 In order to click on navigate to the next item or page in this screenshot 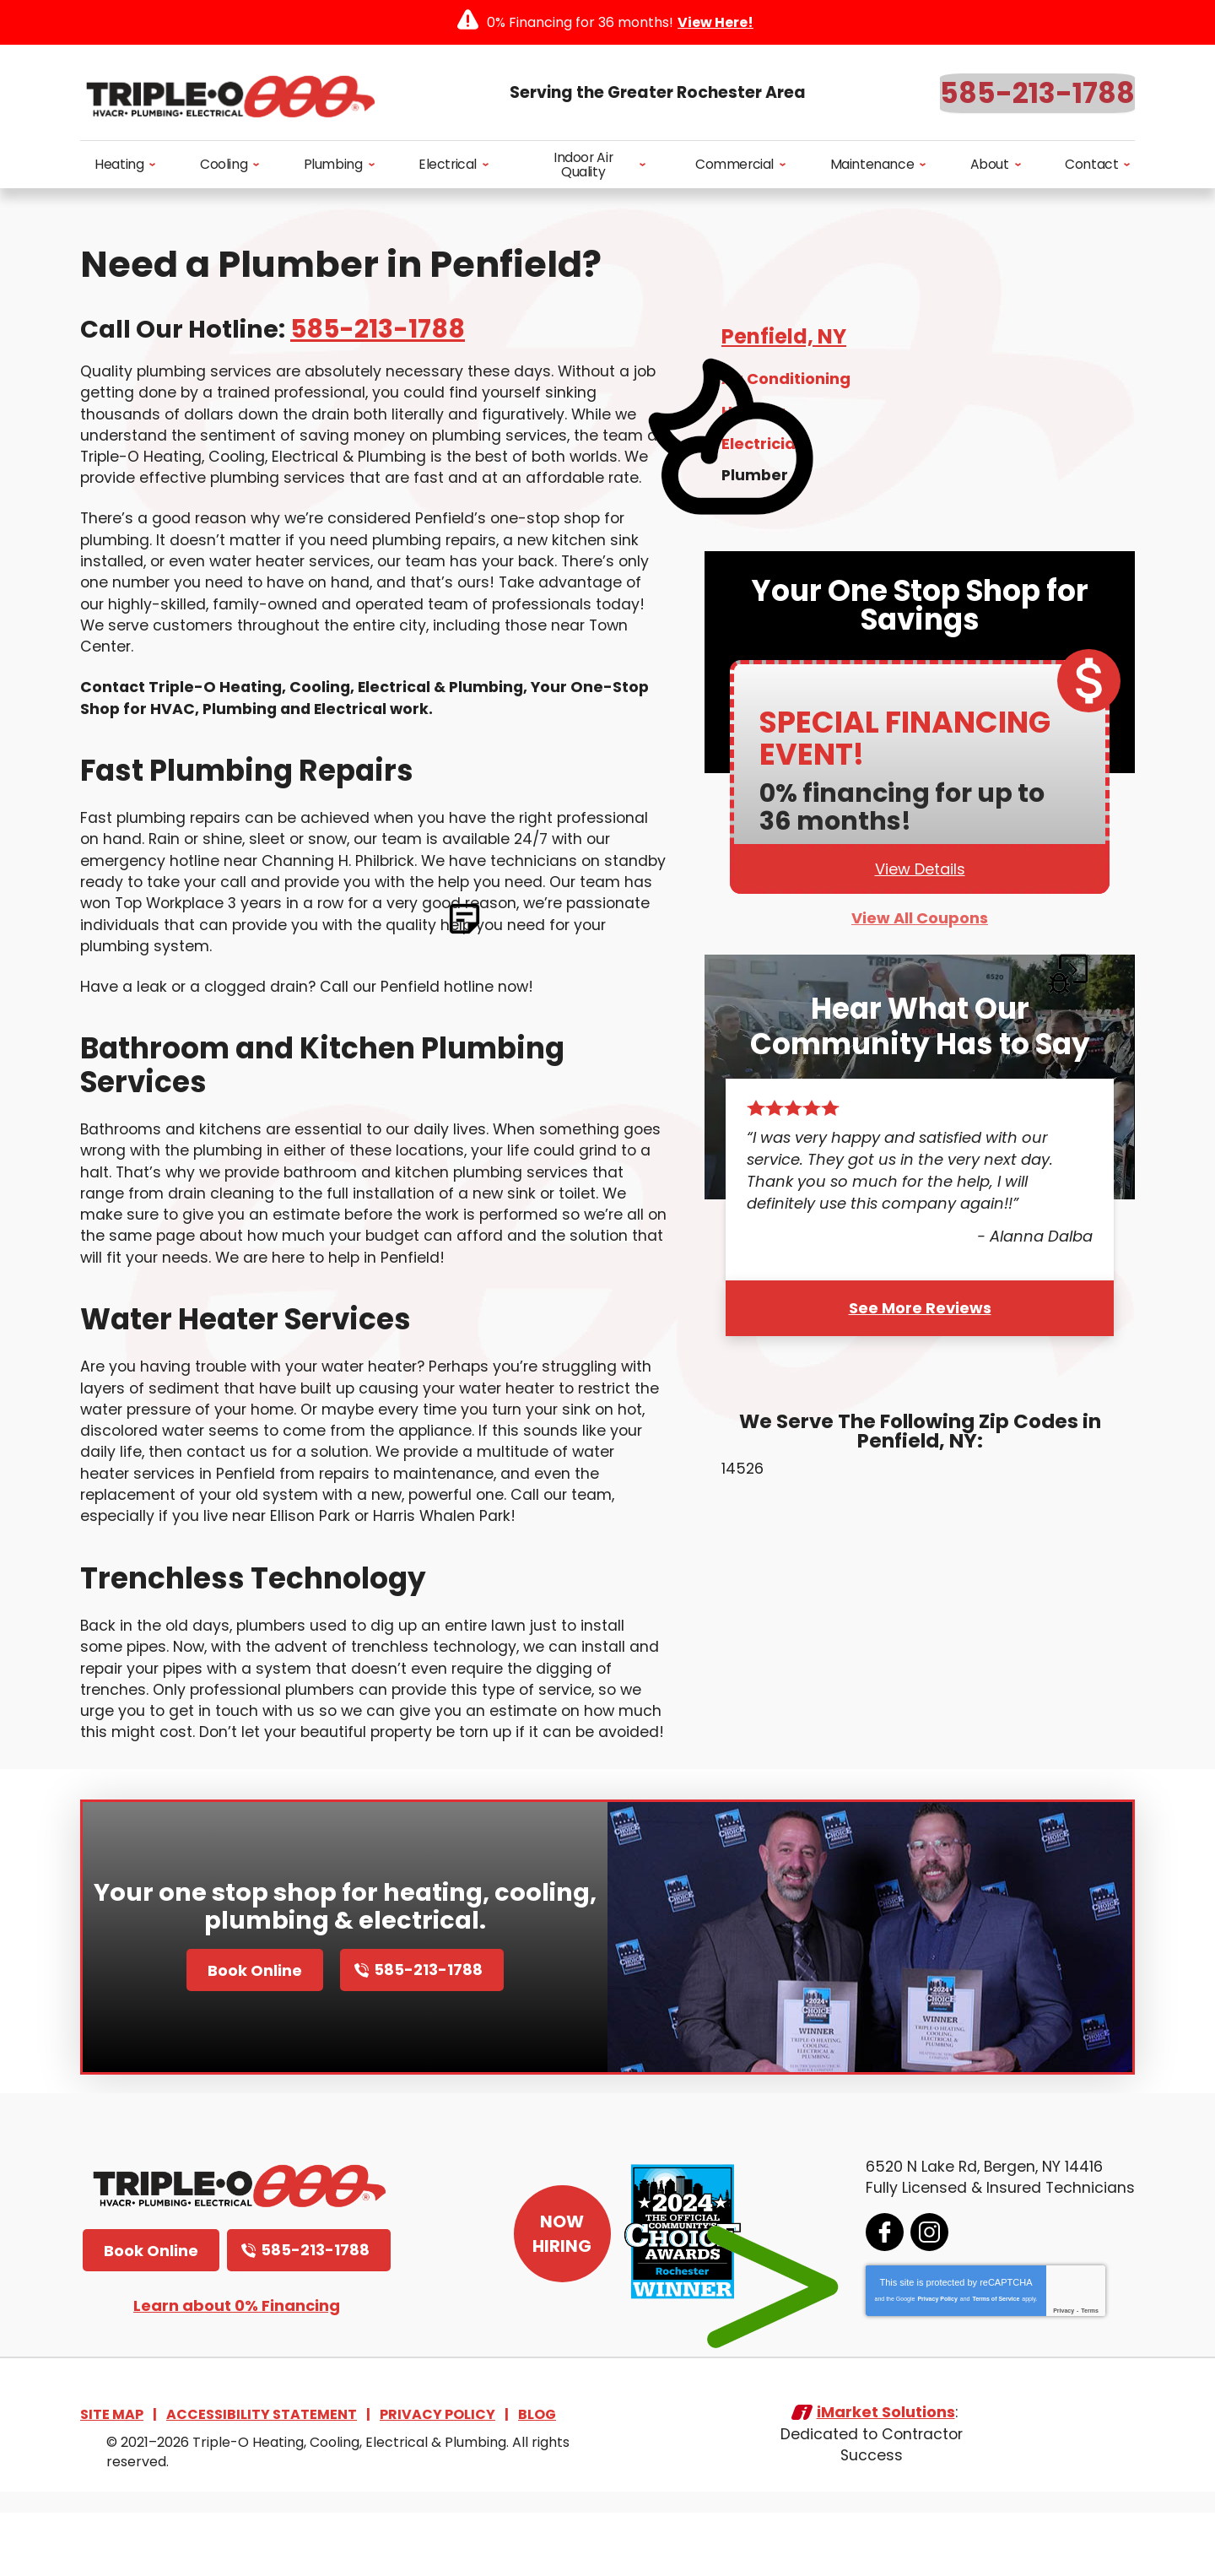, I will do `click(768, 2286)`.